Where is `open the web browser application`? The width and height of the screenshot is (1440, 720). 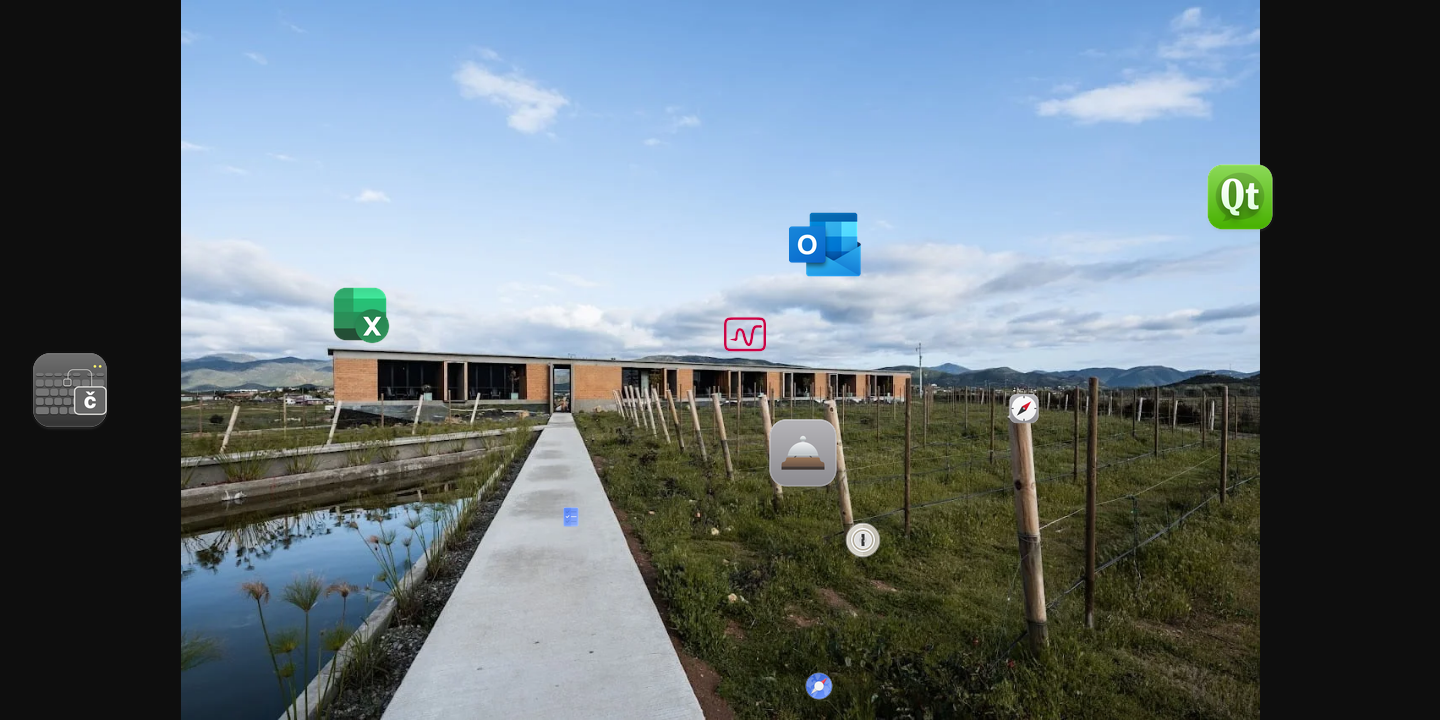
open the web browser application is located at coordinates (819, 686).